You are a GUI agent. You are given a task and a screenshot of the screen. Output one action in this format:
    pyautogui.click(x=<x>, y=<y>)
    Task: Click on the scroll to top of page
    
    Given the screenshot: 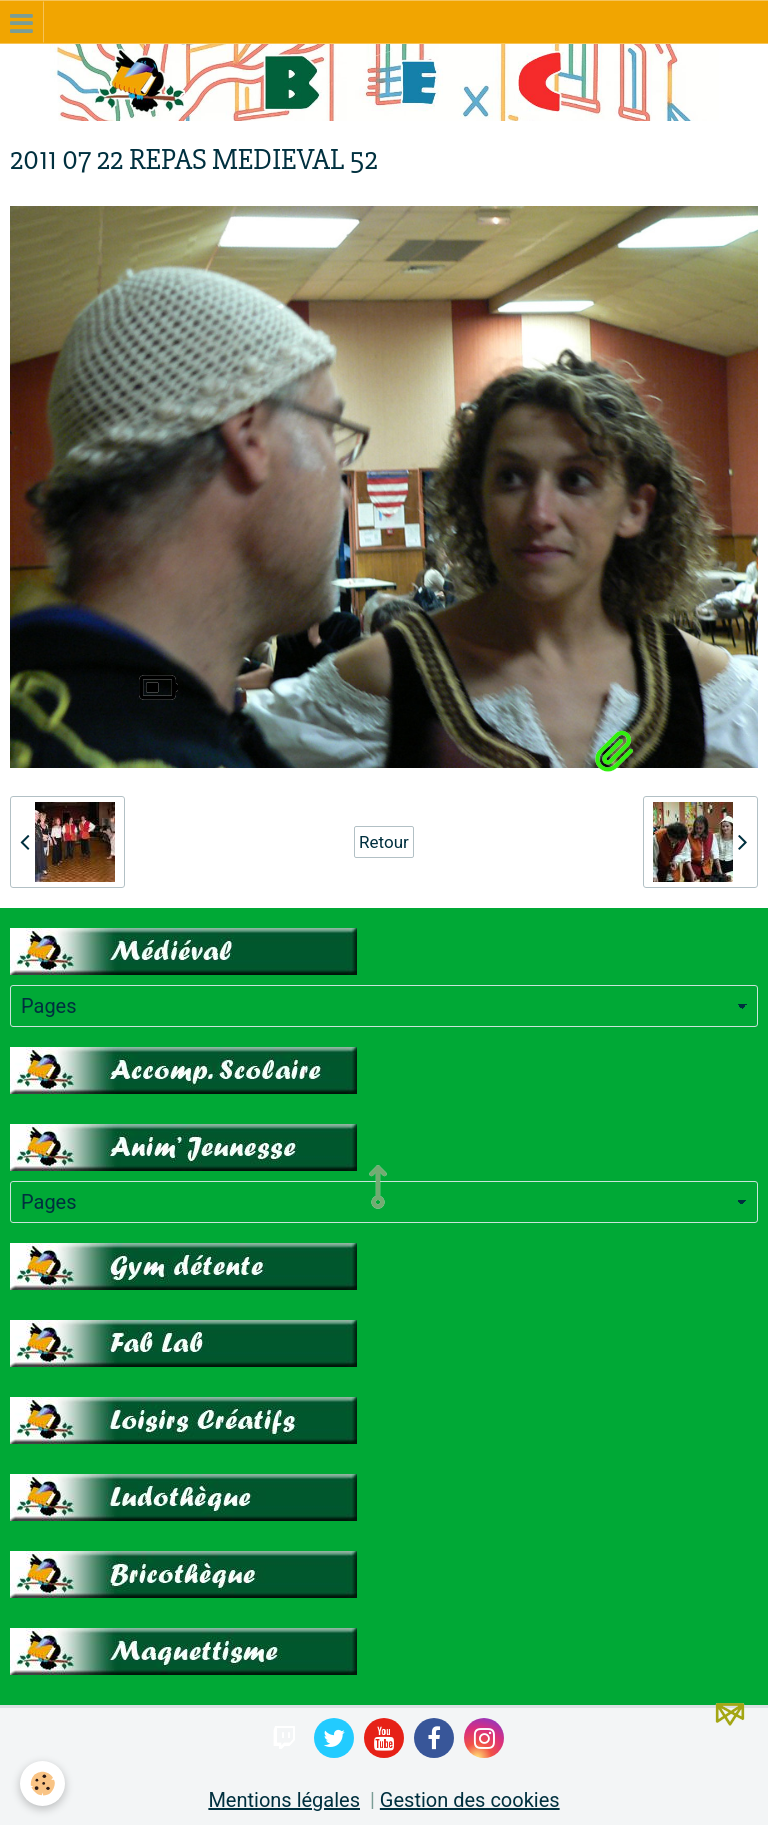 What is the action you would take?
    pyautogui.click(x=378, y=1187)
    